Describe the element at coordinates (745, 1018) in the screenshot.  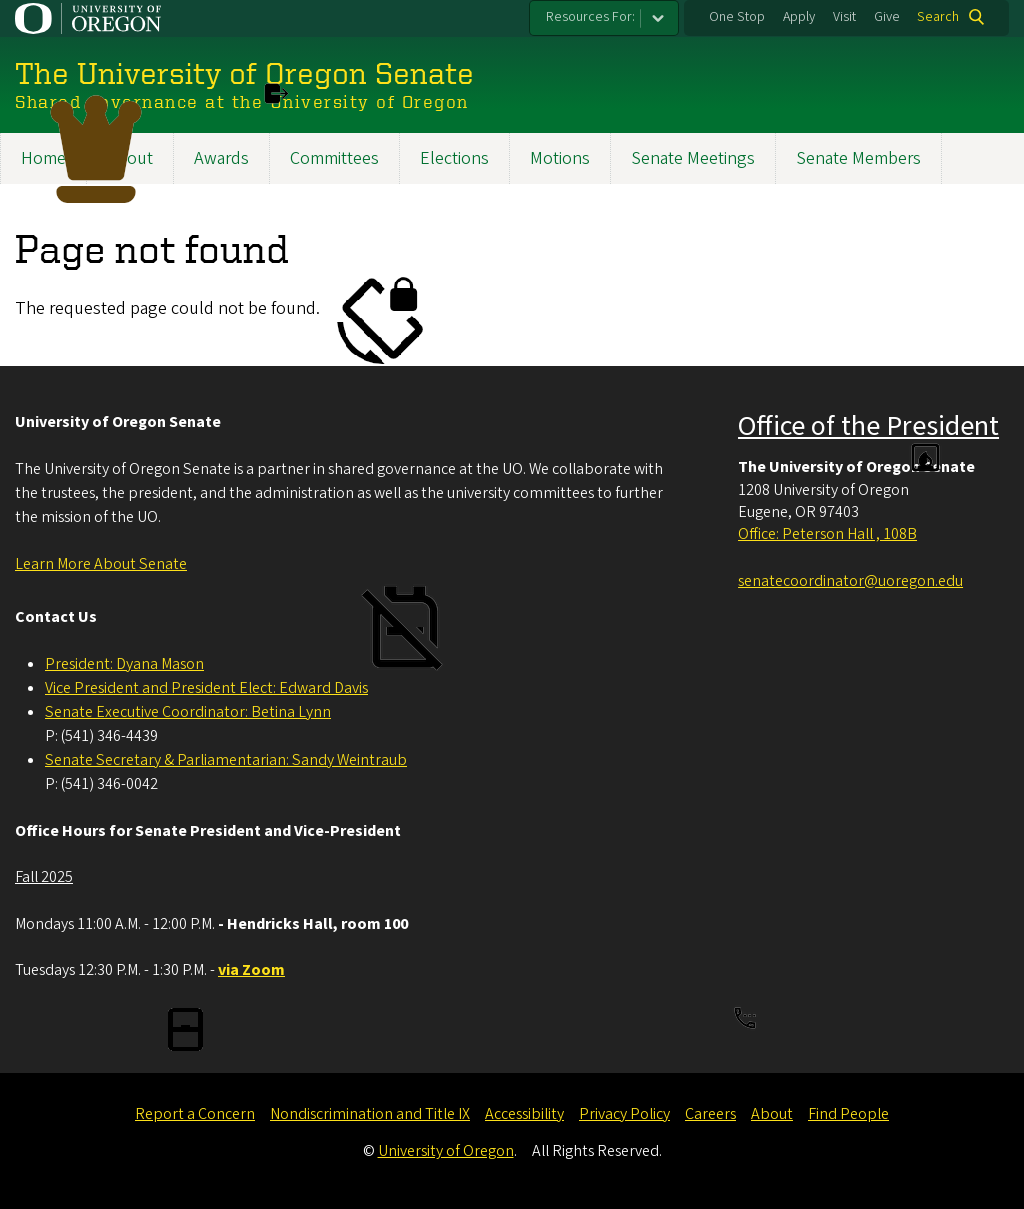
I see `access phone or call settings` at that location.